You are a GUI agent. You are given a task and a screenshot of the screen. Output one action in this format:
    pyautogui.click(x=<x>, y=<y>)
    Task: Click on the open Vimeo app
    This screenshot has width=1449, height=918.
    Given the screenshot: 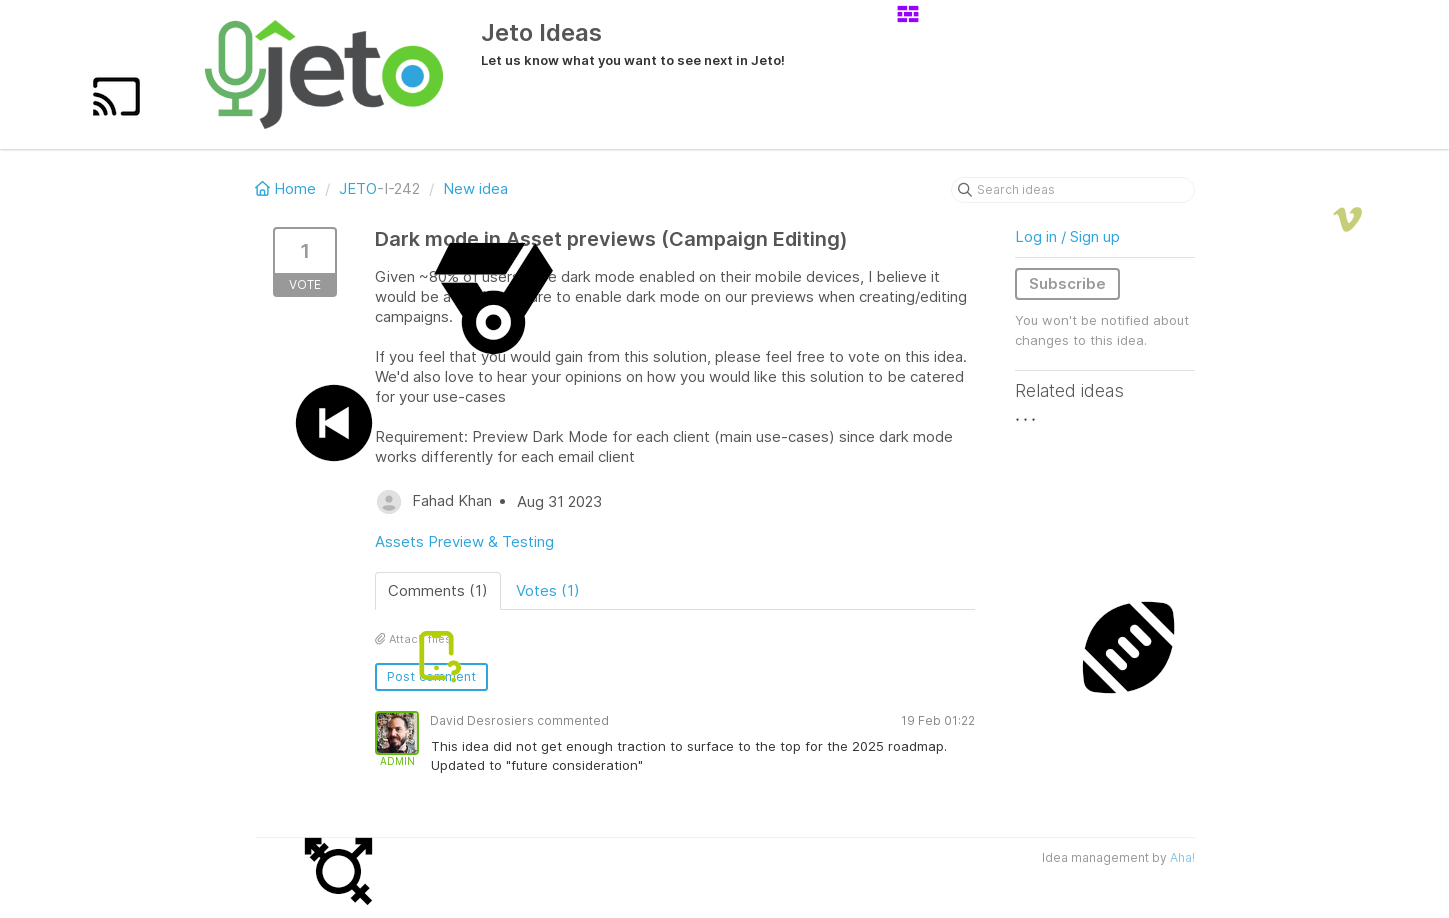 What is the action you would take?
    pyautogui.click(x=1347, y=219)
    